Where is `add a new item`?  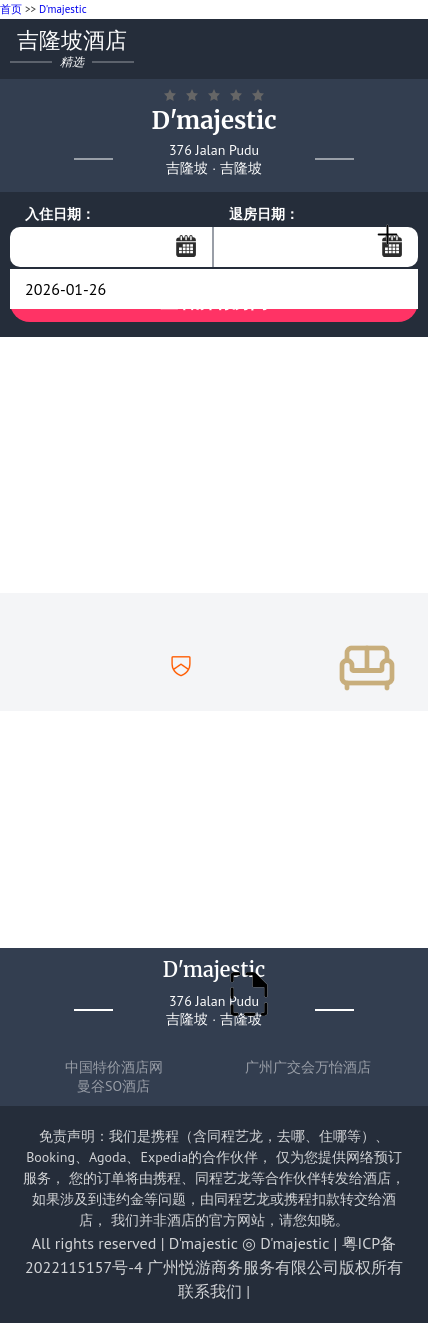 add a new item is located at coordinates (387, 234).